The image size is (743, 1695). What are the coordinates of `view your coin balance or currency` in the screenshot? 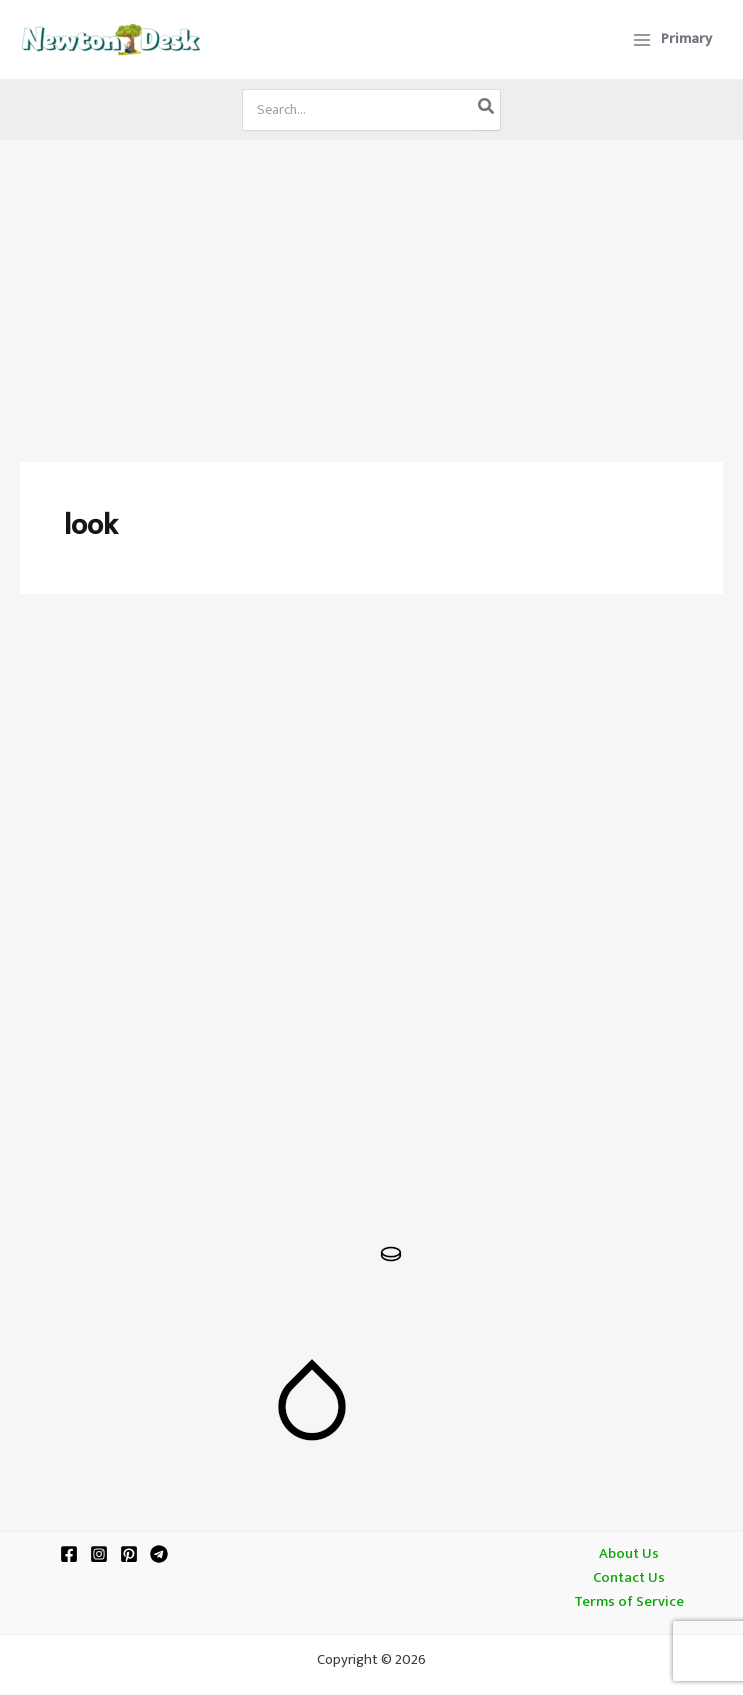 It's located at (391, 1254).